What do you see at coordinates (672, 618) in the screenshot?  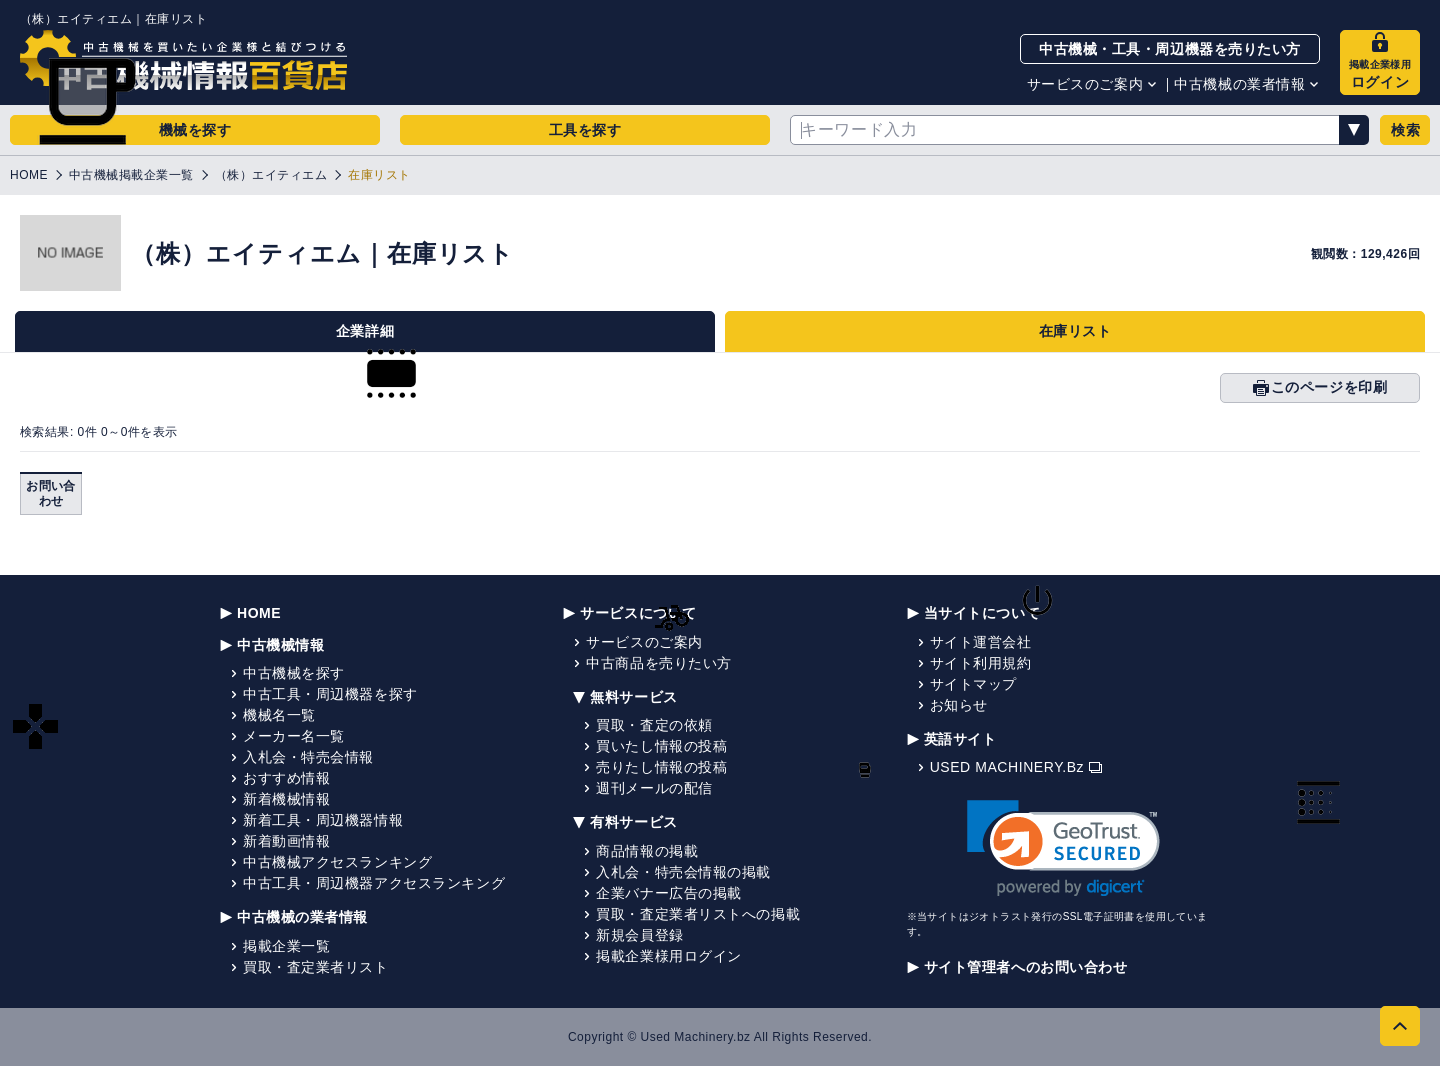 I see `view bike and scooter rental options` at bounding box center [672, 618].